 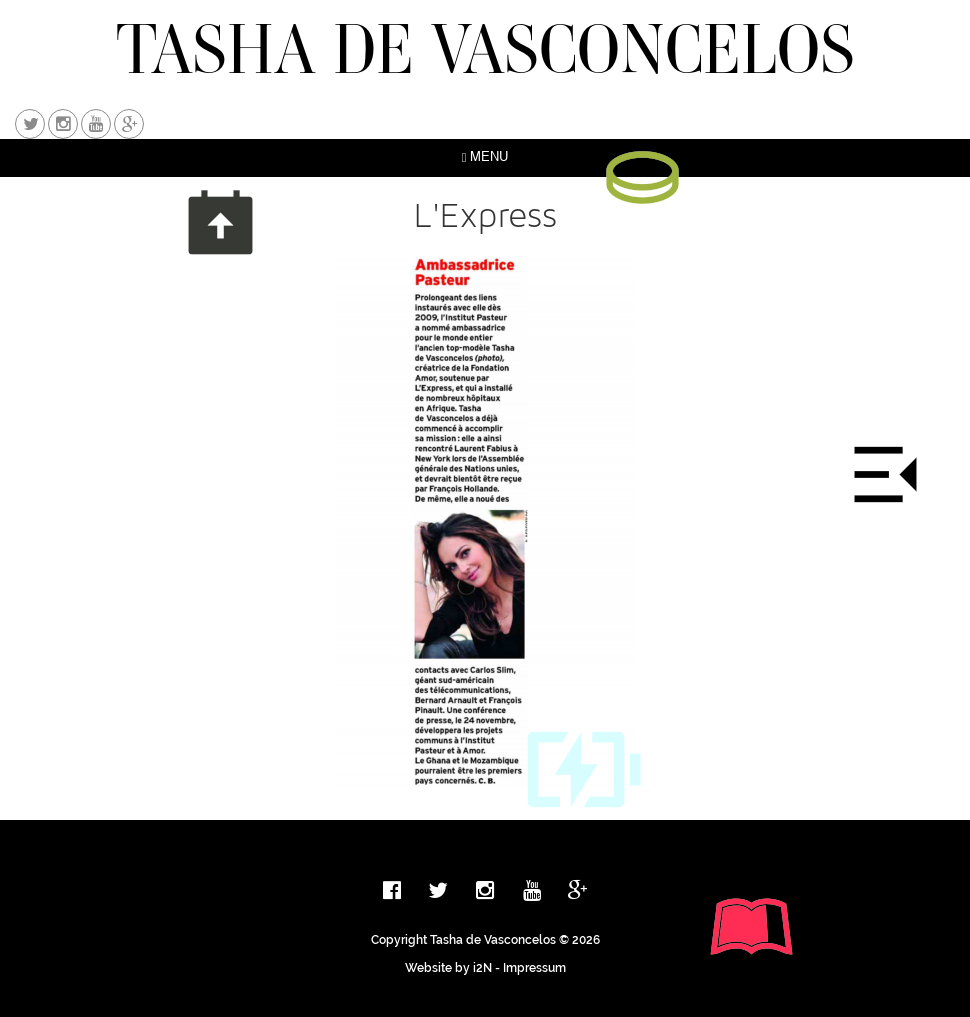 What do you see at coordinates (220, 225) in the screenshot?
I see `upload image to gallery` at bounding box center [220, 225].